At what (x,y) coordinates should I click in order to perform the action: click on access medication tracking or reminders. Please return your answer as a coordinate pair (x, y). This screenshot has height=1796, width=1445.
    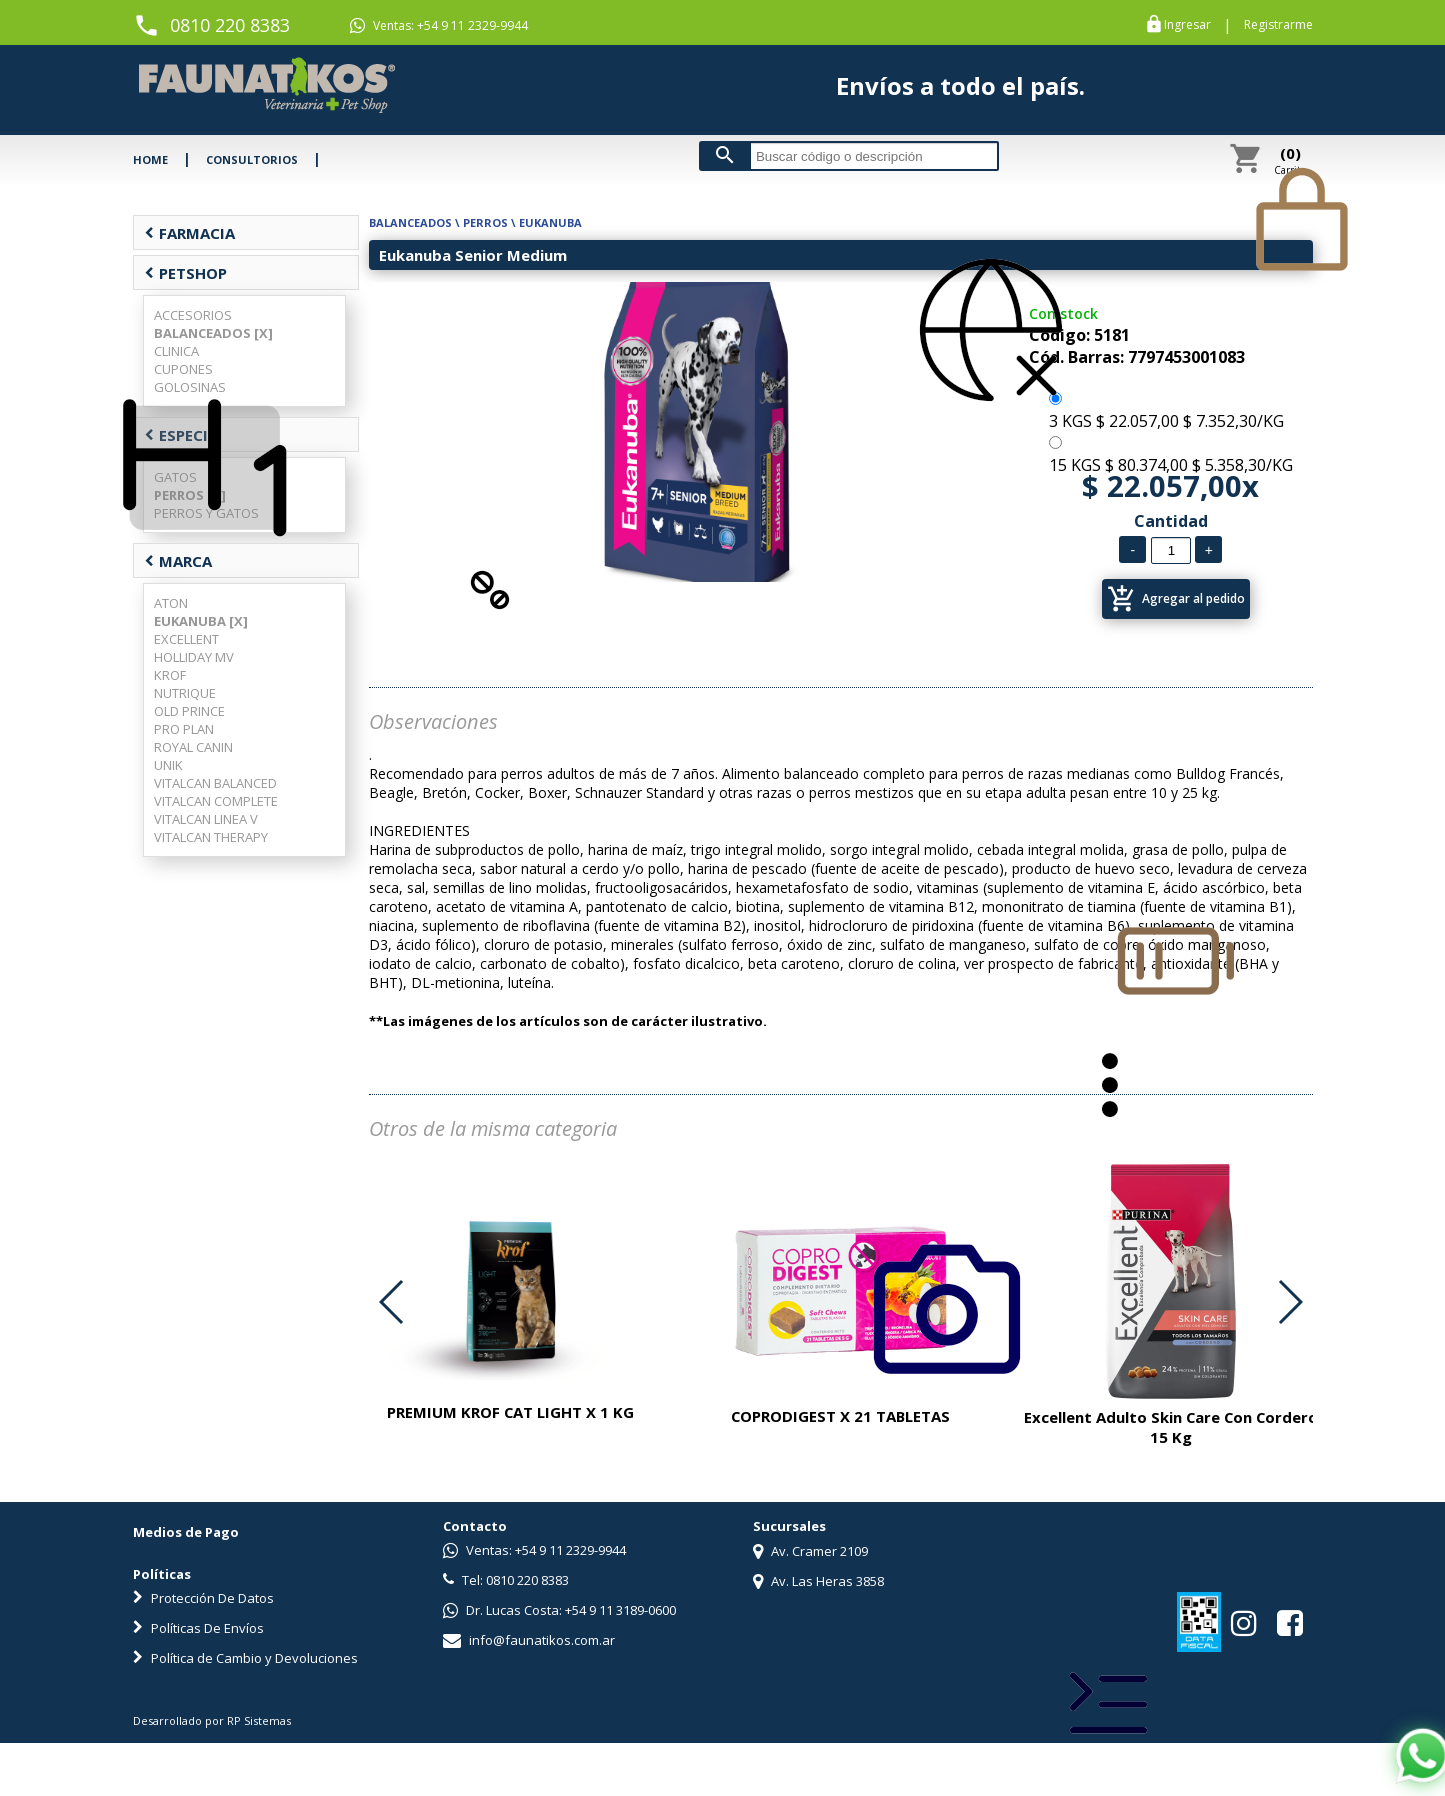
    Looking at the image, I should click on (490, 590).